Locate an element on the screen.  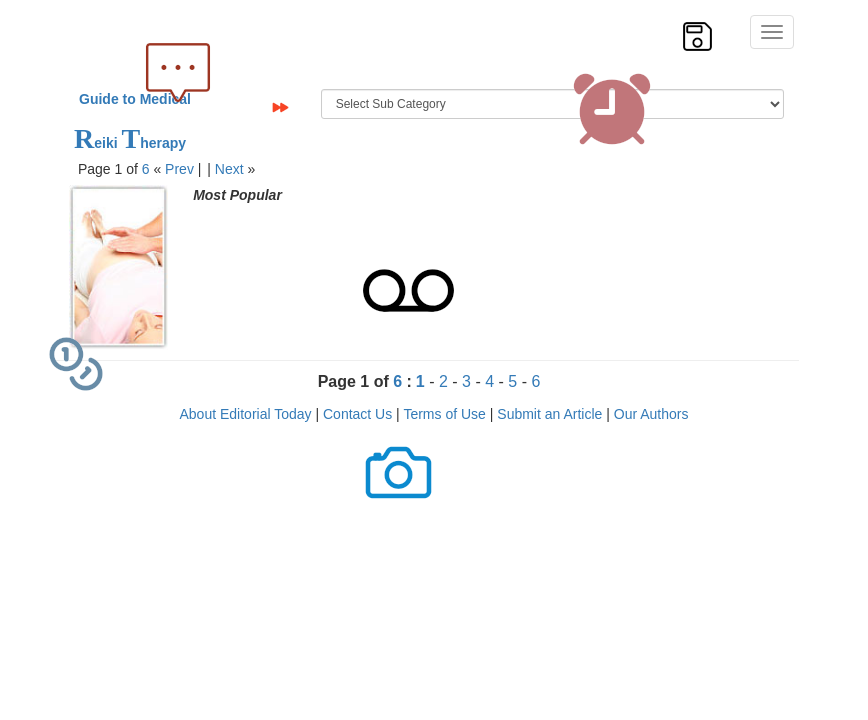
set or manage alarms is located at coordinates (612, 109).